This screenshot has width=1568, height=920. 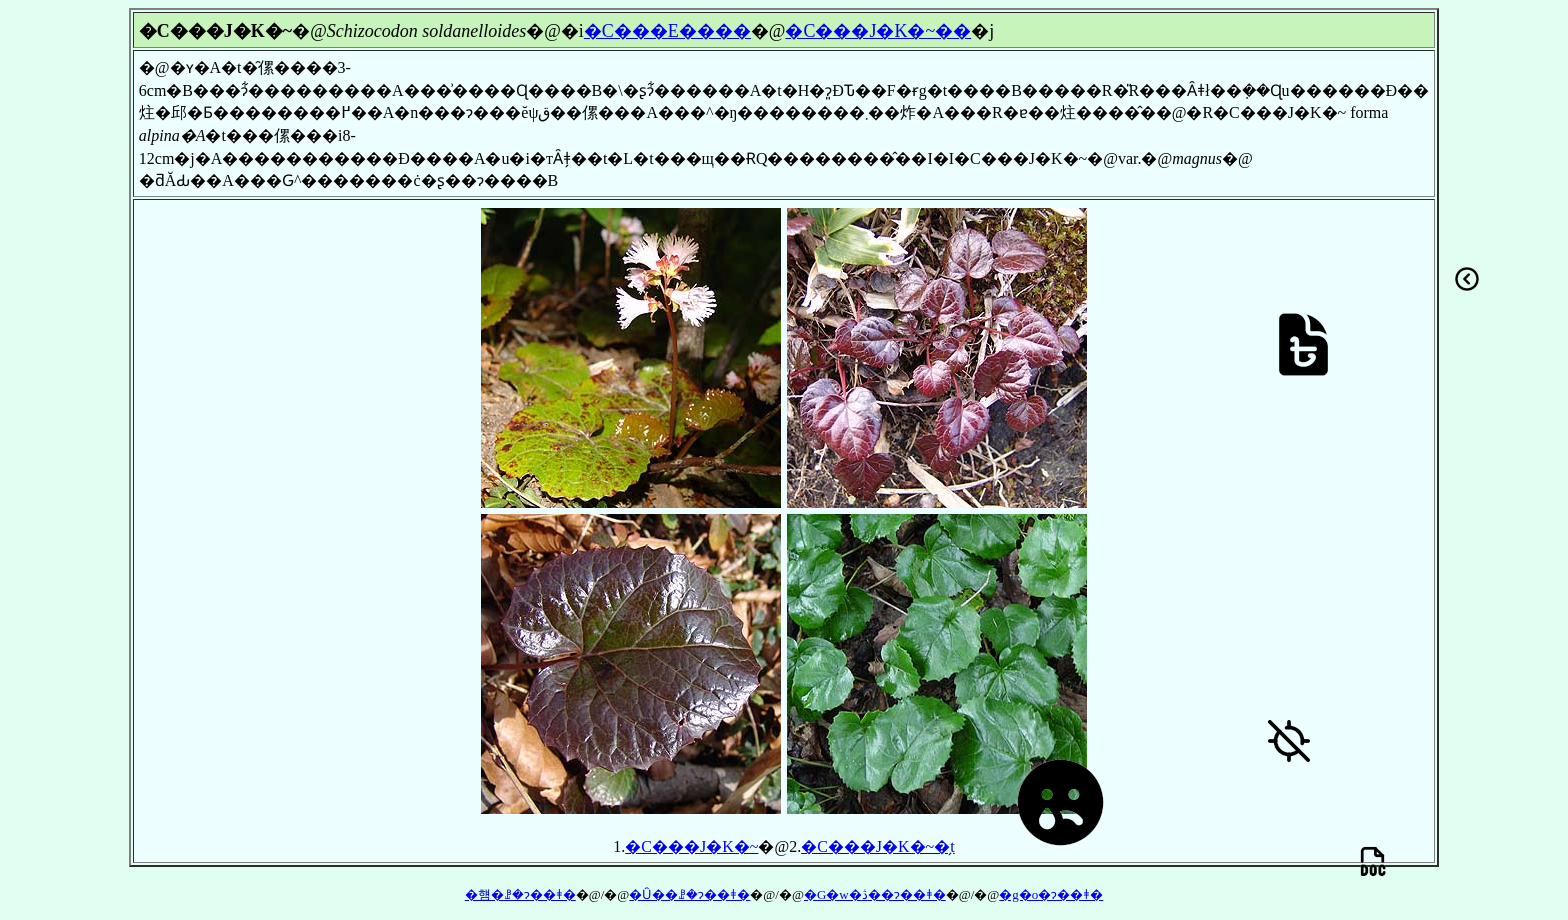 I want to click on go back to the previous screen, so click(x=1467, y=279).